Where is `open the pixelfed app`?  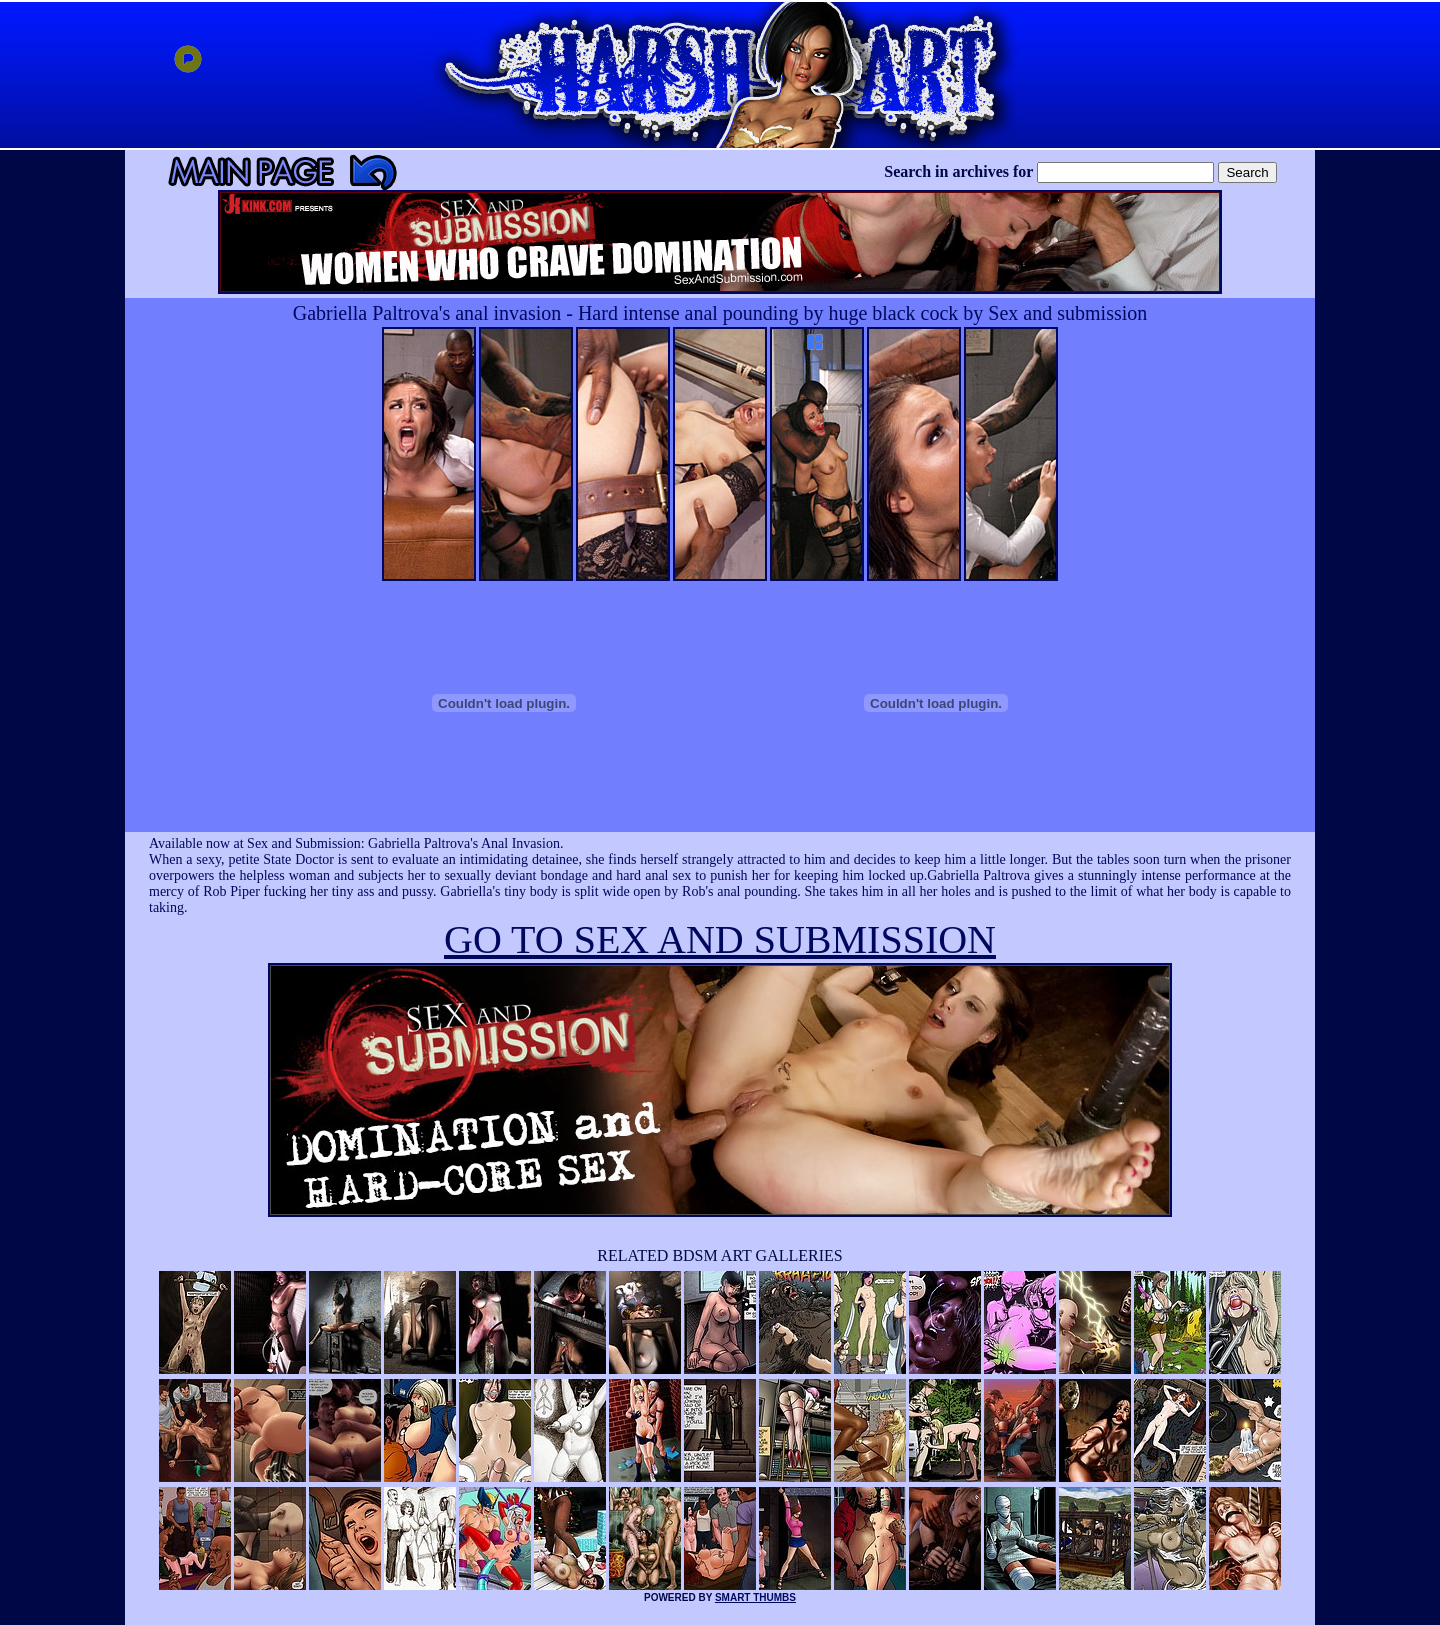 open the pixelfed app is located at coordinates (188, 59).